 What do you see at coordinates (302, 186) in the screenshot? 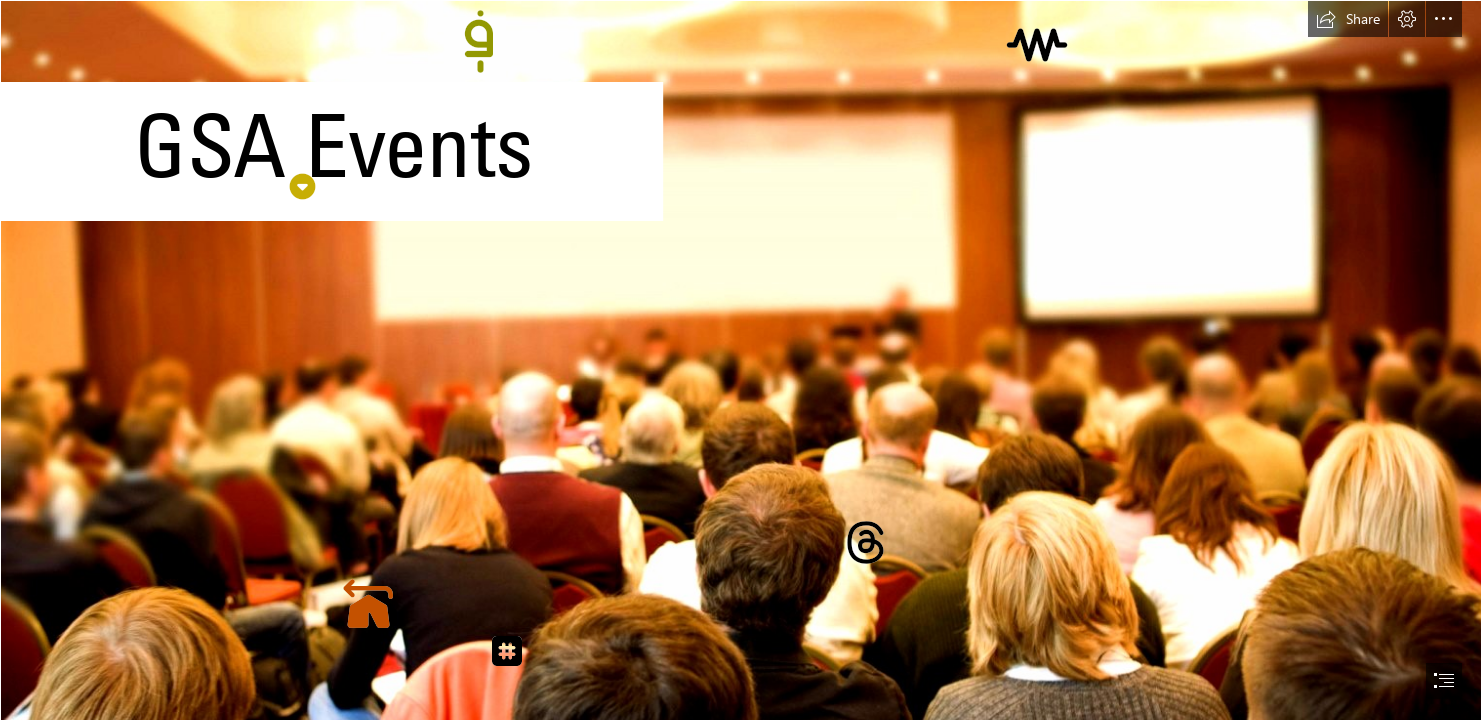
I see `expand dropdown menu` at bounding box center [302, 186].